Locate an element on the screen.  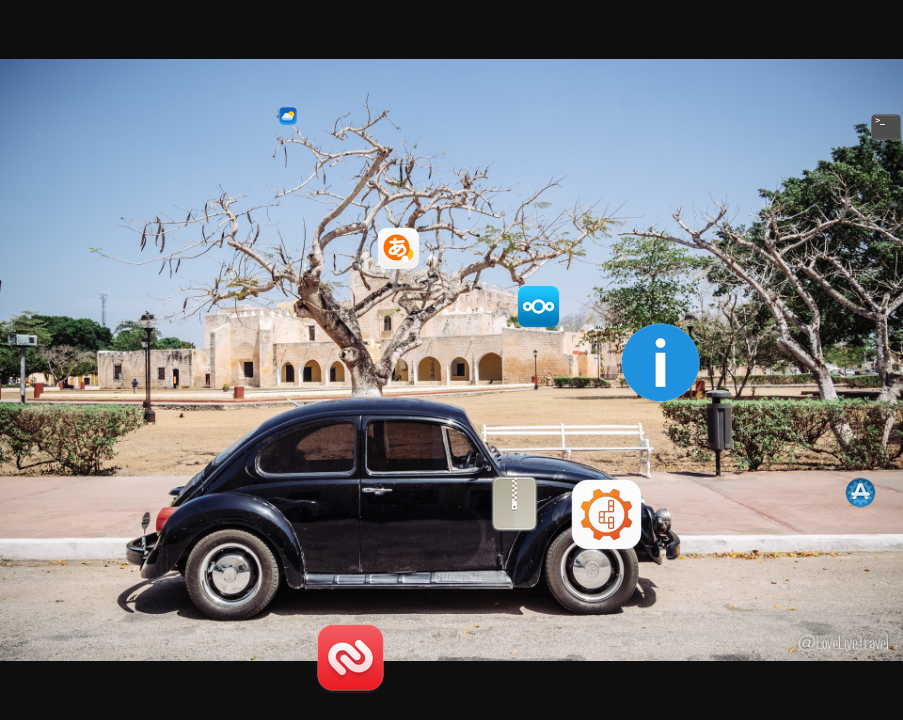
open the weather app is located at coordinates (288, 116).